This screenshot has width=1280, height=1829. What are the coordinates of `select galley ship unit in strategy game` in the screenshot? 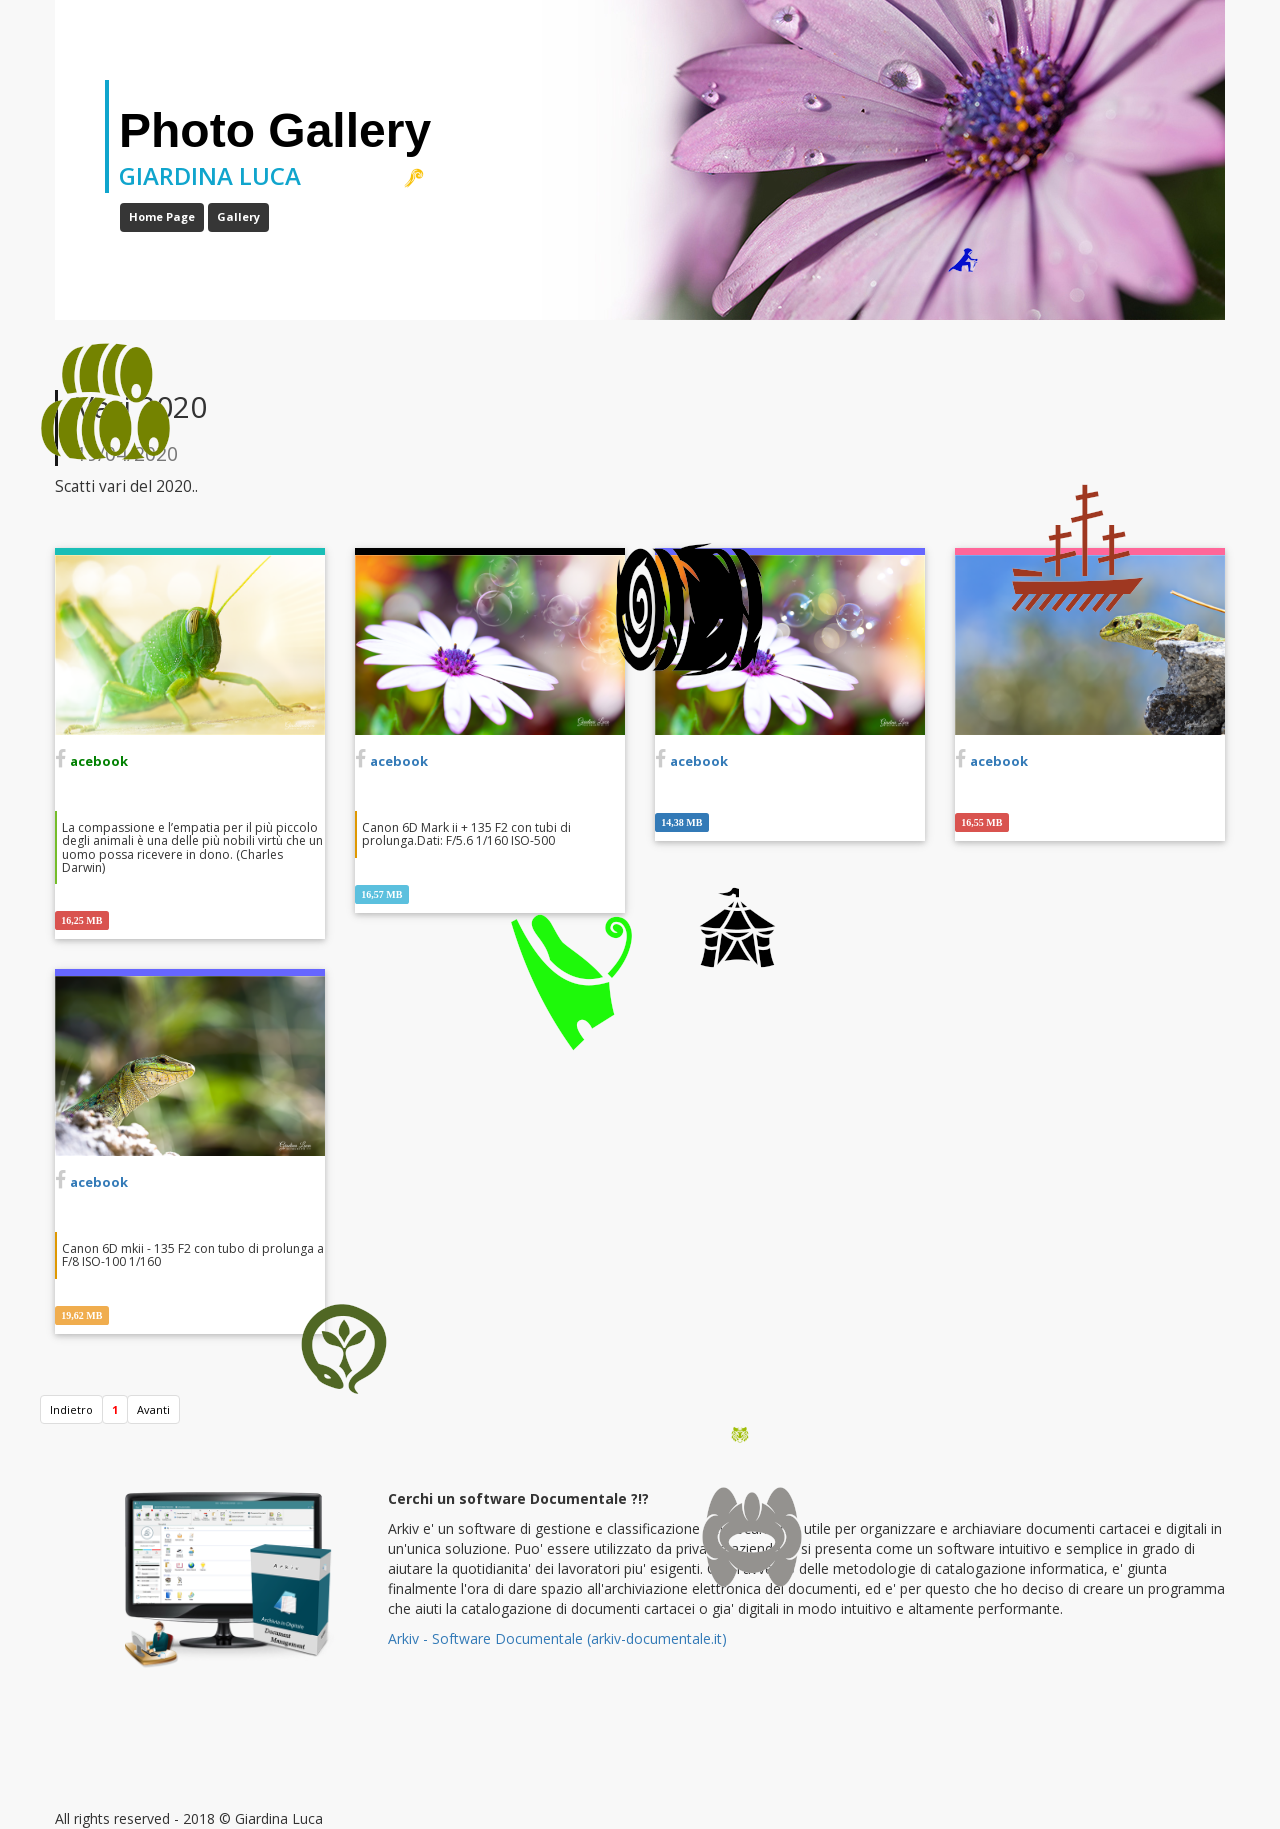 It's located at (1077, 548).